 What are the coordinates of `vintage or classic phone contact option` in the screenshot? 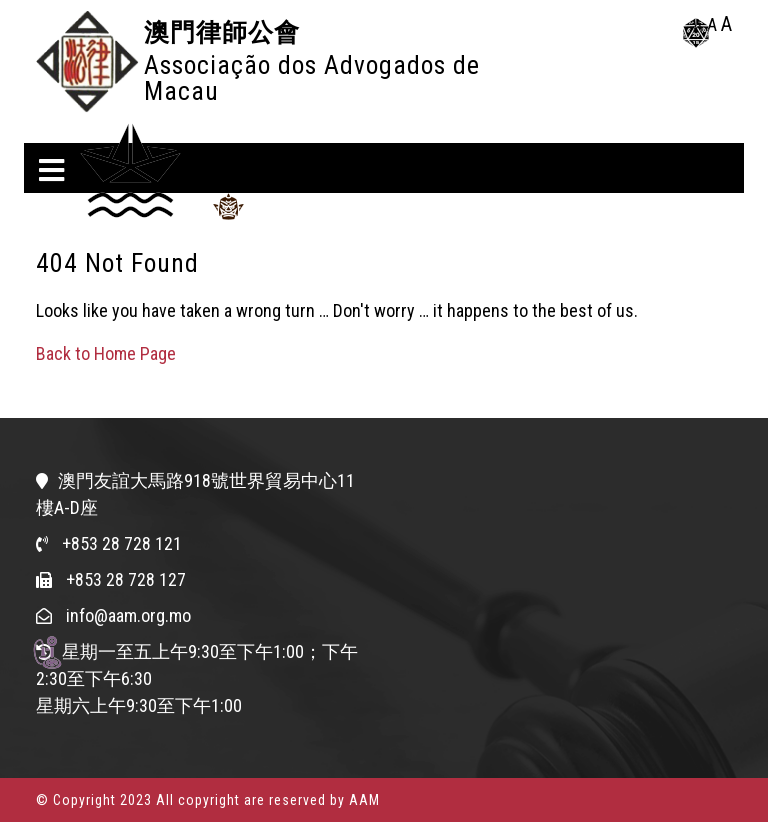 It's located at (47, 652).